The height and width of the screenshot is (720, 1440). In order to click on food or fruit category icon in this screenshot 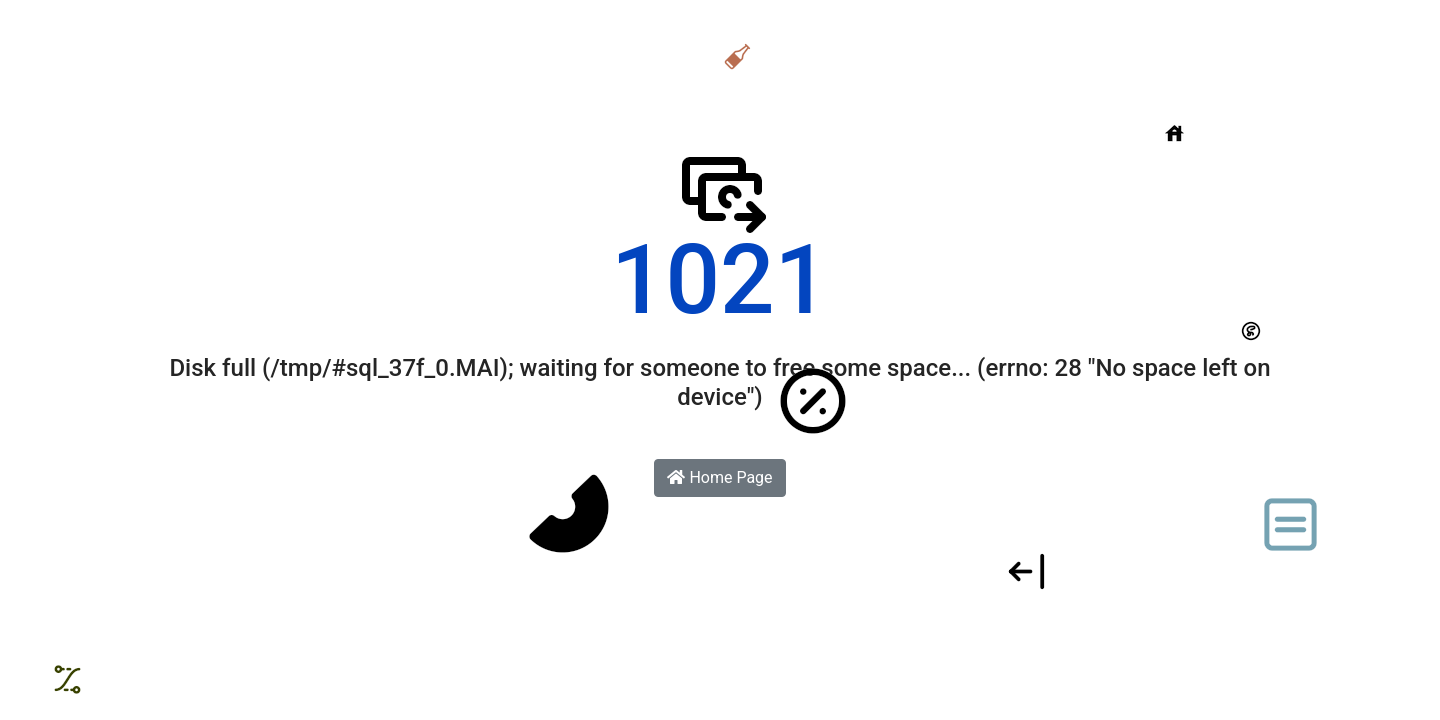, I will do `click(571, 515)`.